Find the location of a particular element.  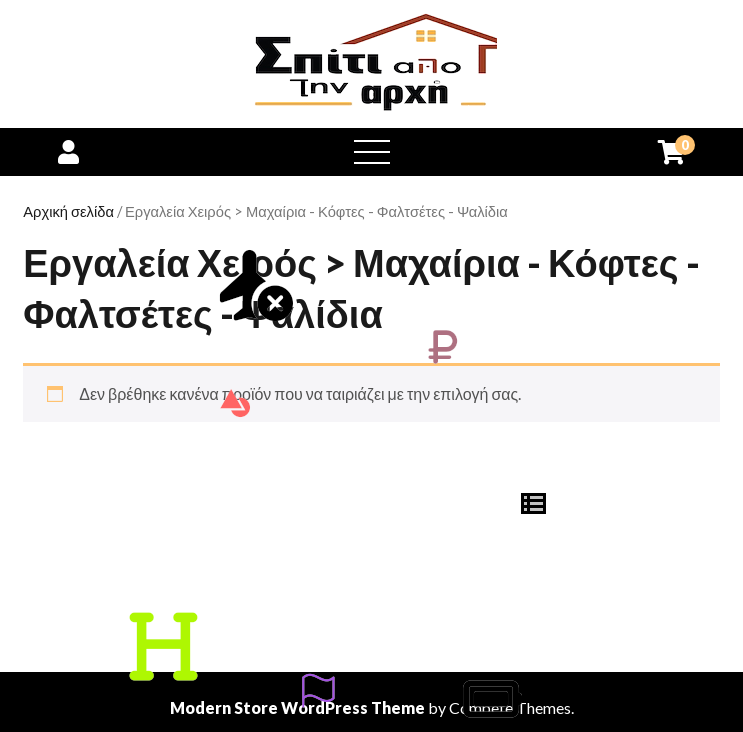

cancel flight booking is located at coordinates (253, 285).